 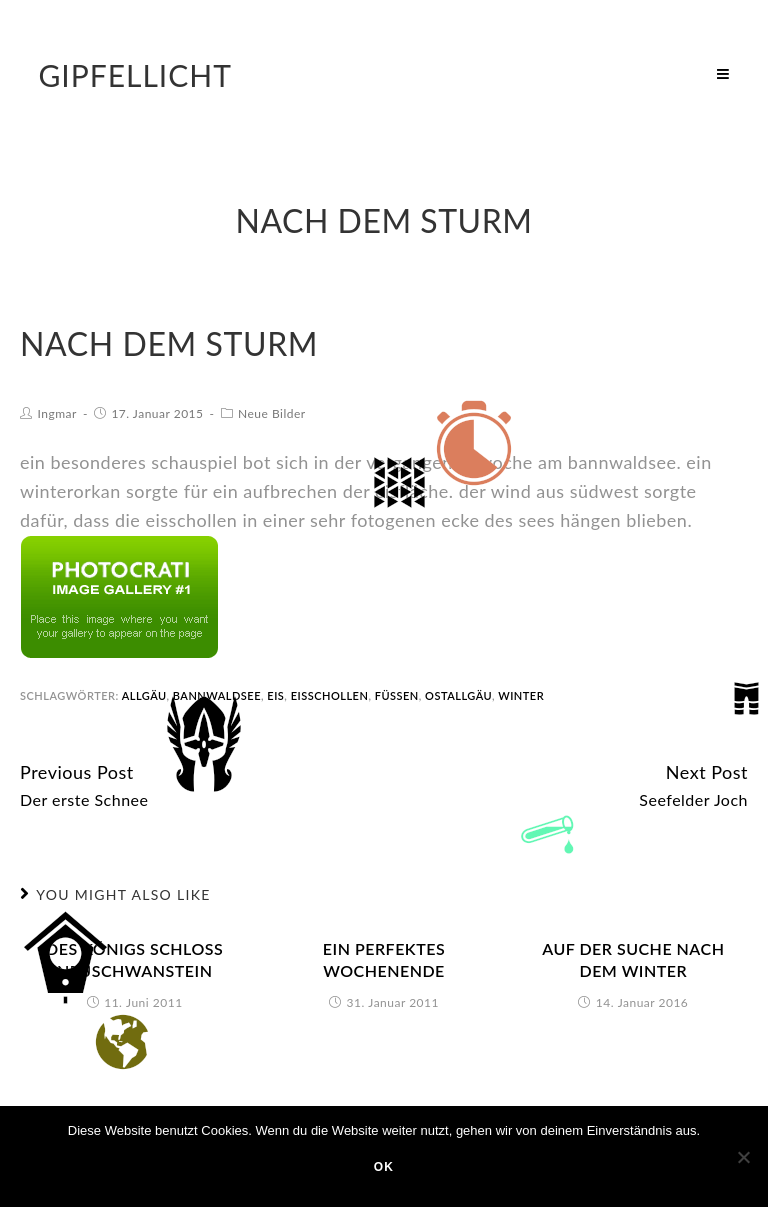 What do you see at coordinates (474, 443) in the screenshot?
I see `start or stop a timer` at bounding box center [474, 443].